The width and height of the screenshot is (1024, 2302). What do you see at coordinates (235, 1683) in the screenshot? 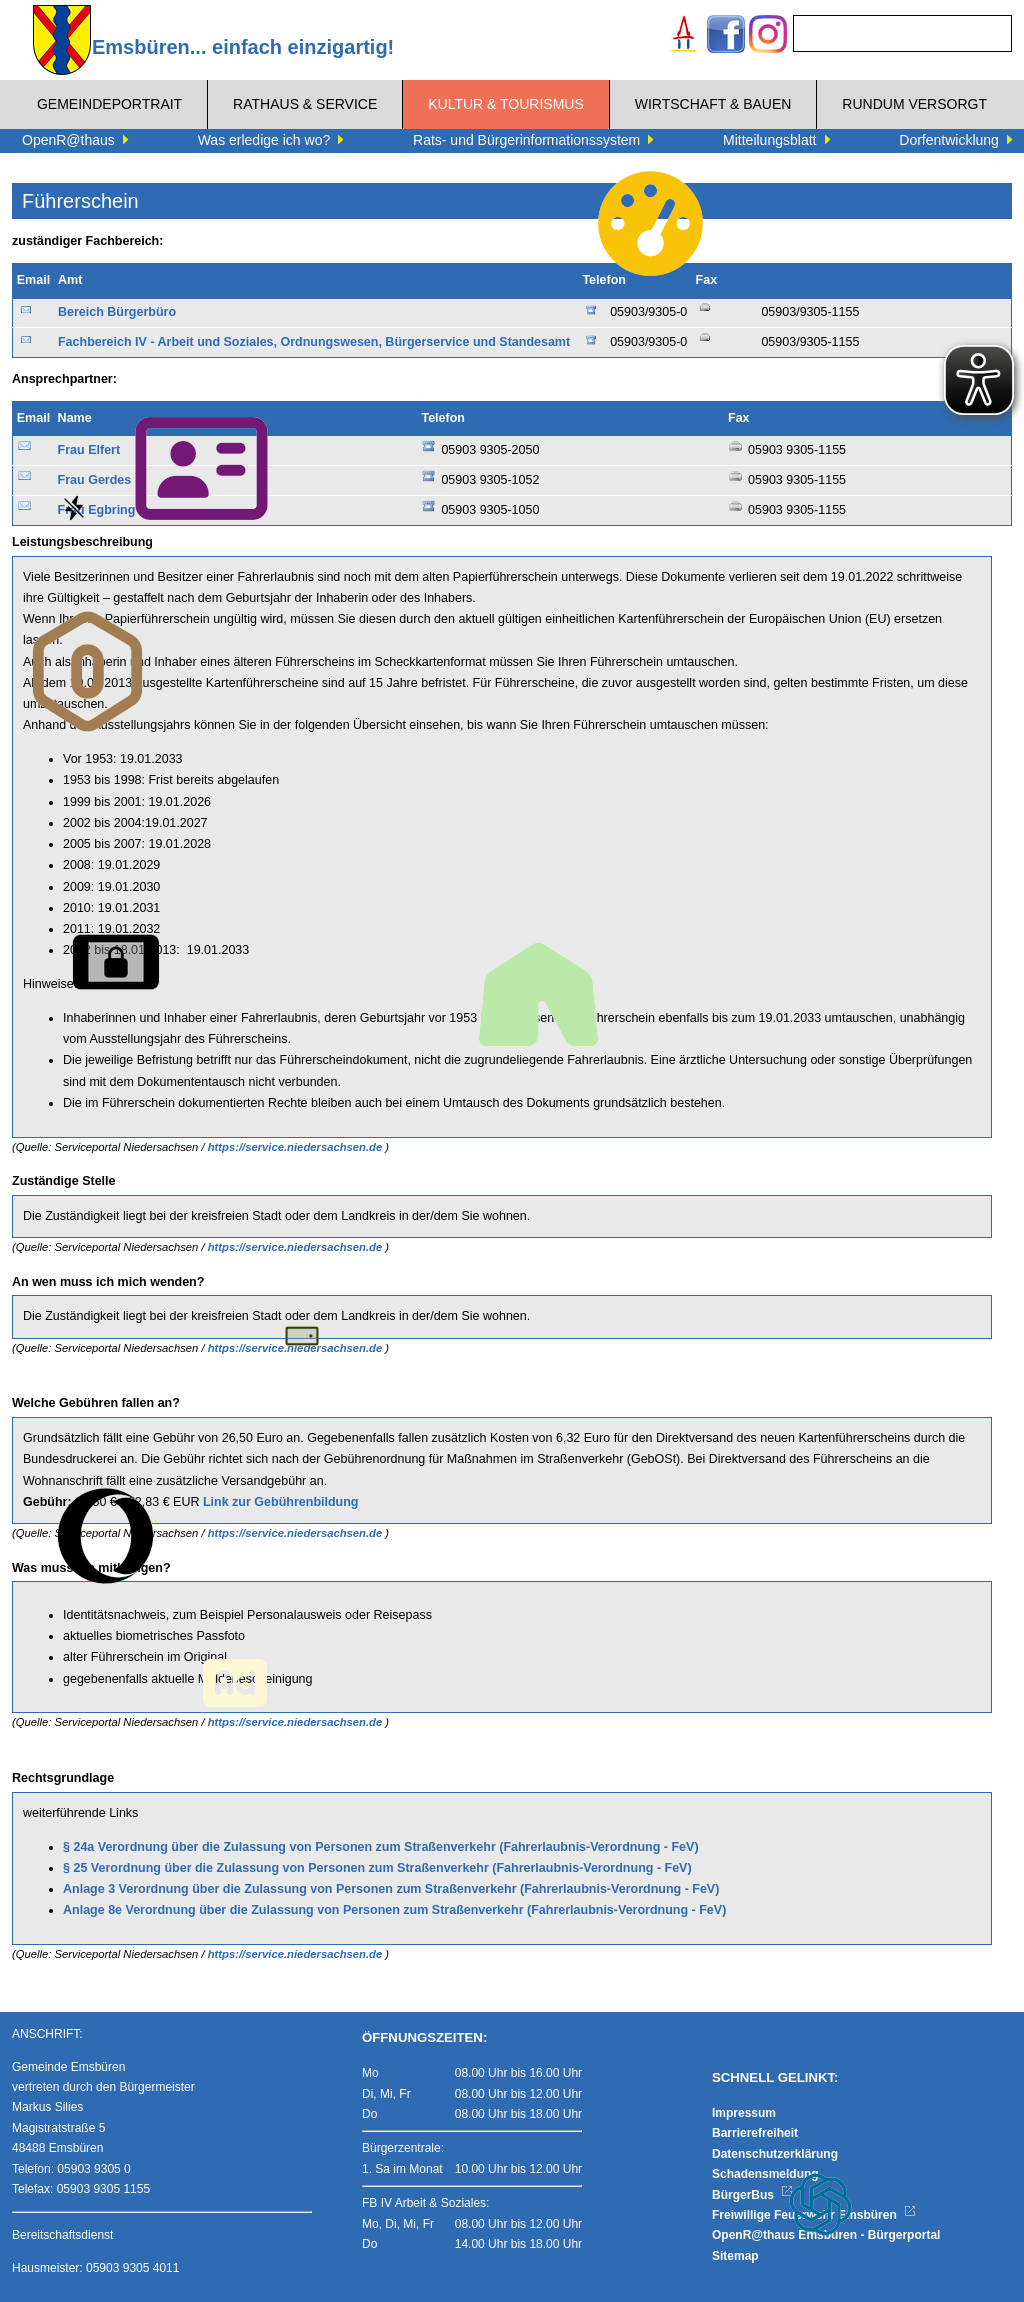
I see `indicates an advertisement or sponsored content` at bounding box center [235, 1683].